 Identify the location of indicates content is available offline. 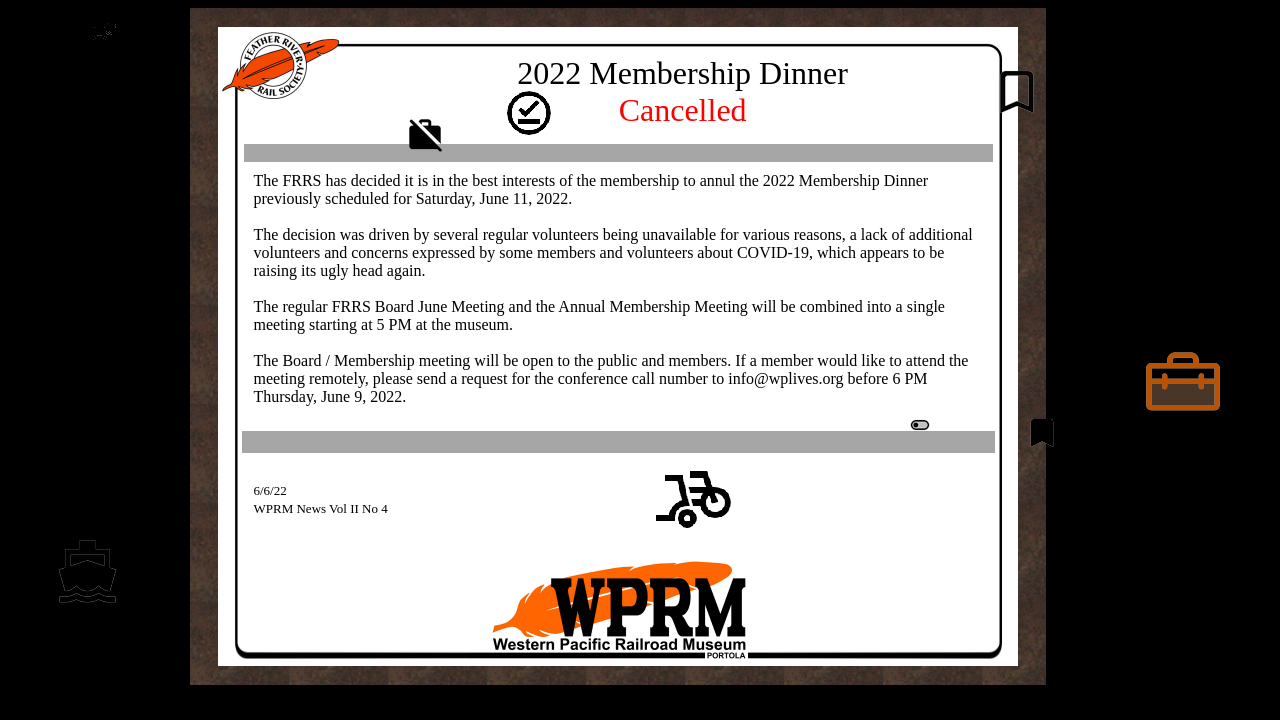
(529, 113).